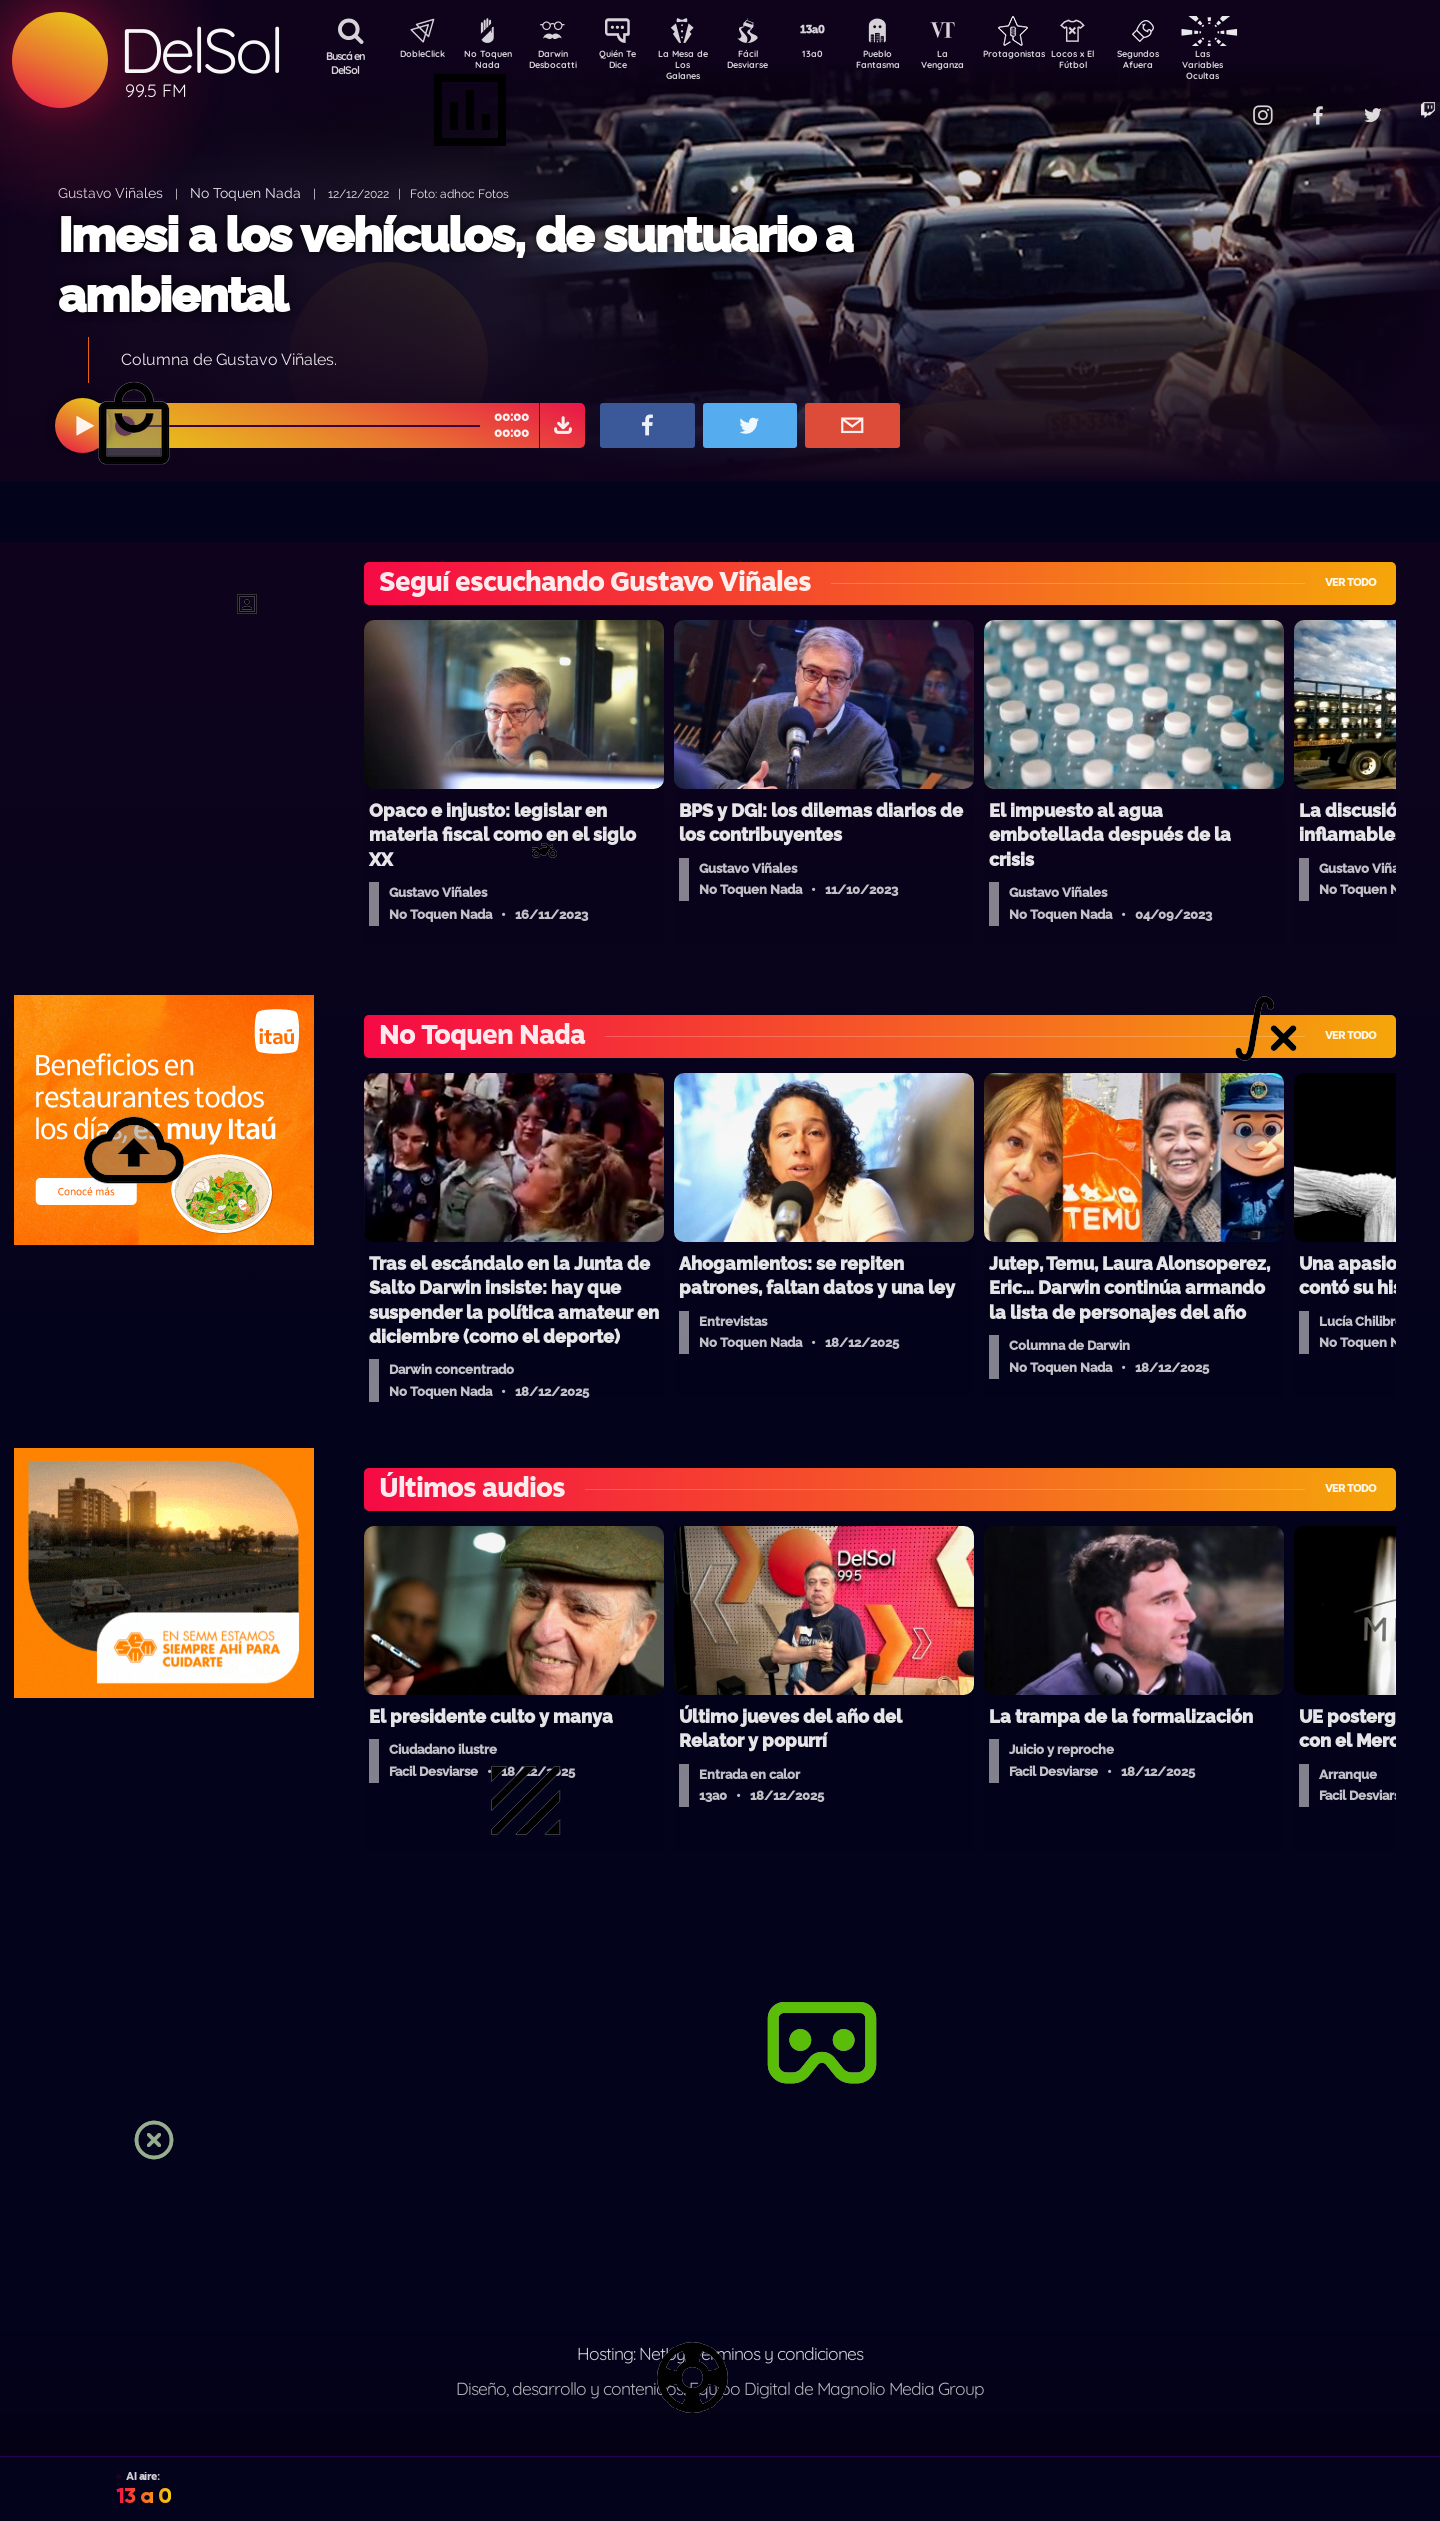  What do you see at coordinates (692, 2377) in the screenshot?
I see `access help and support options` at bounding box center [692, 2377].